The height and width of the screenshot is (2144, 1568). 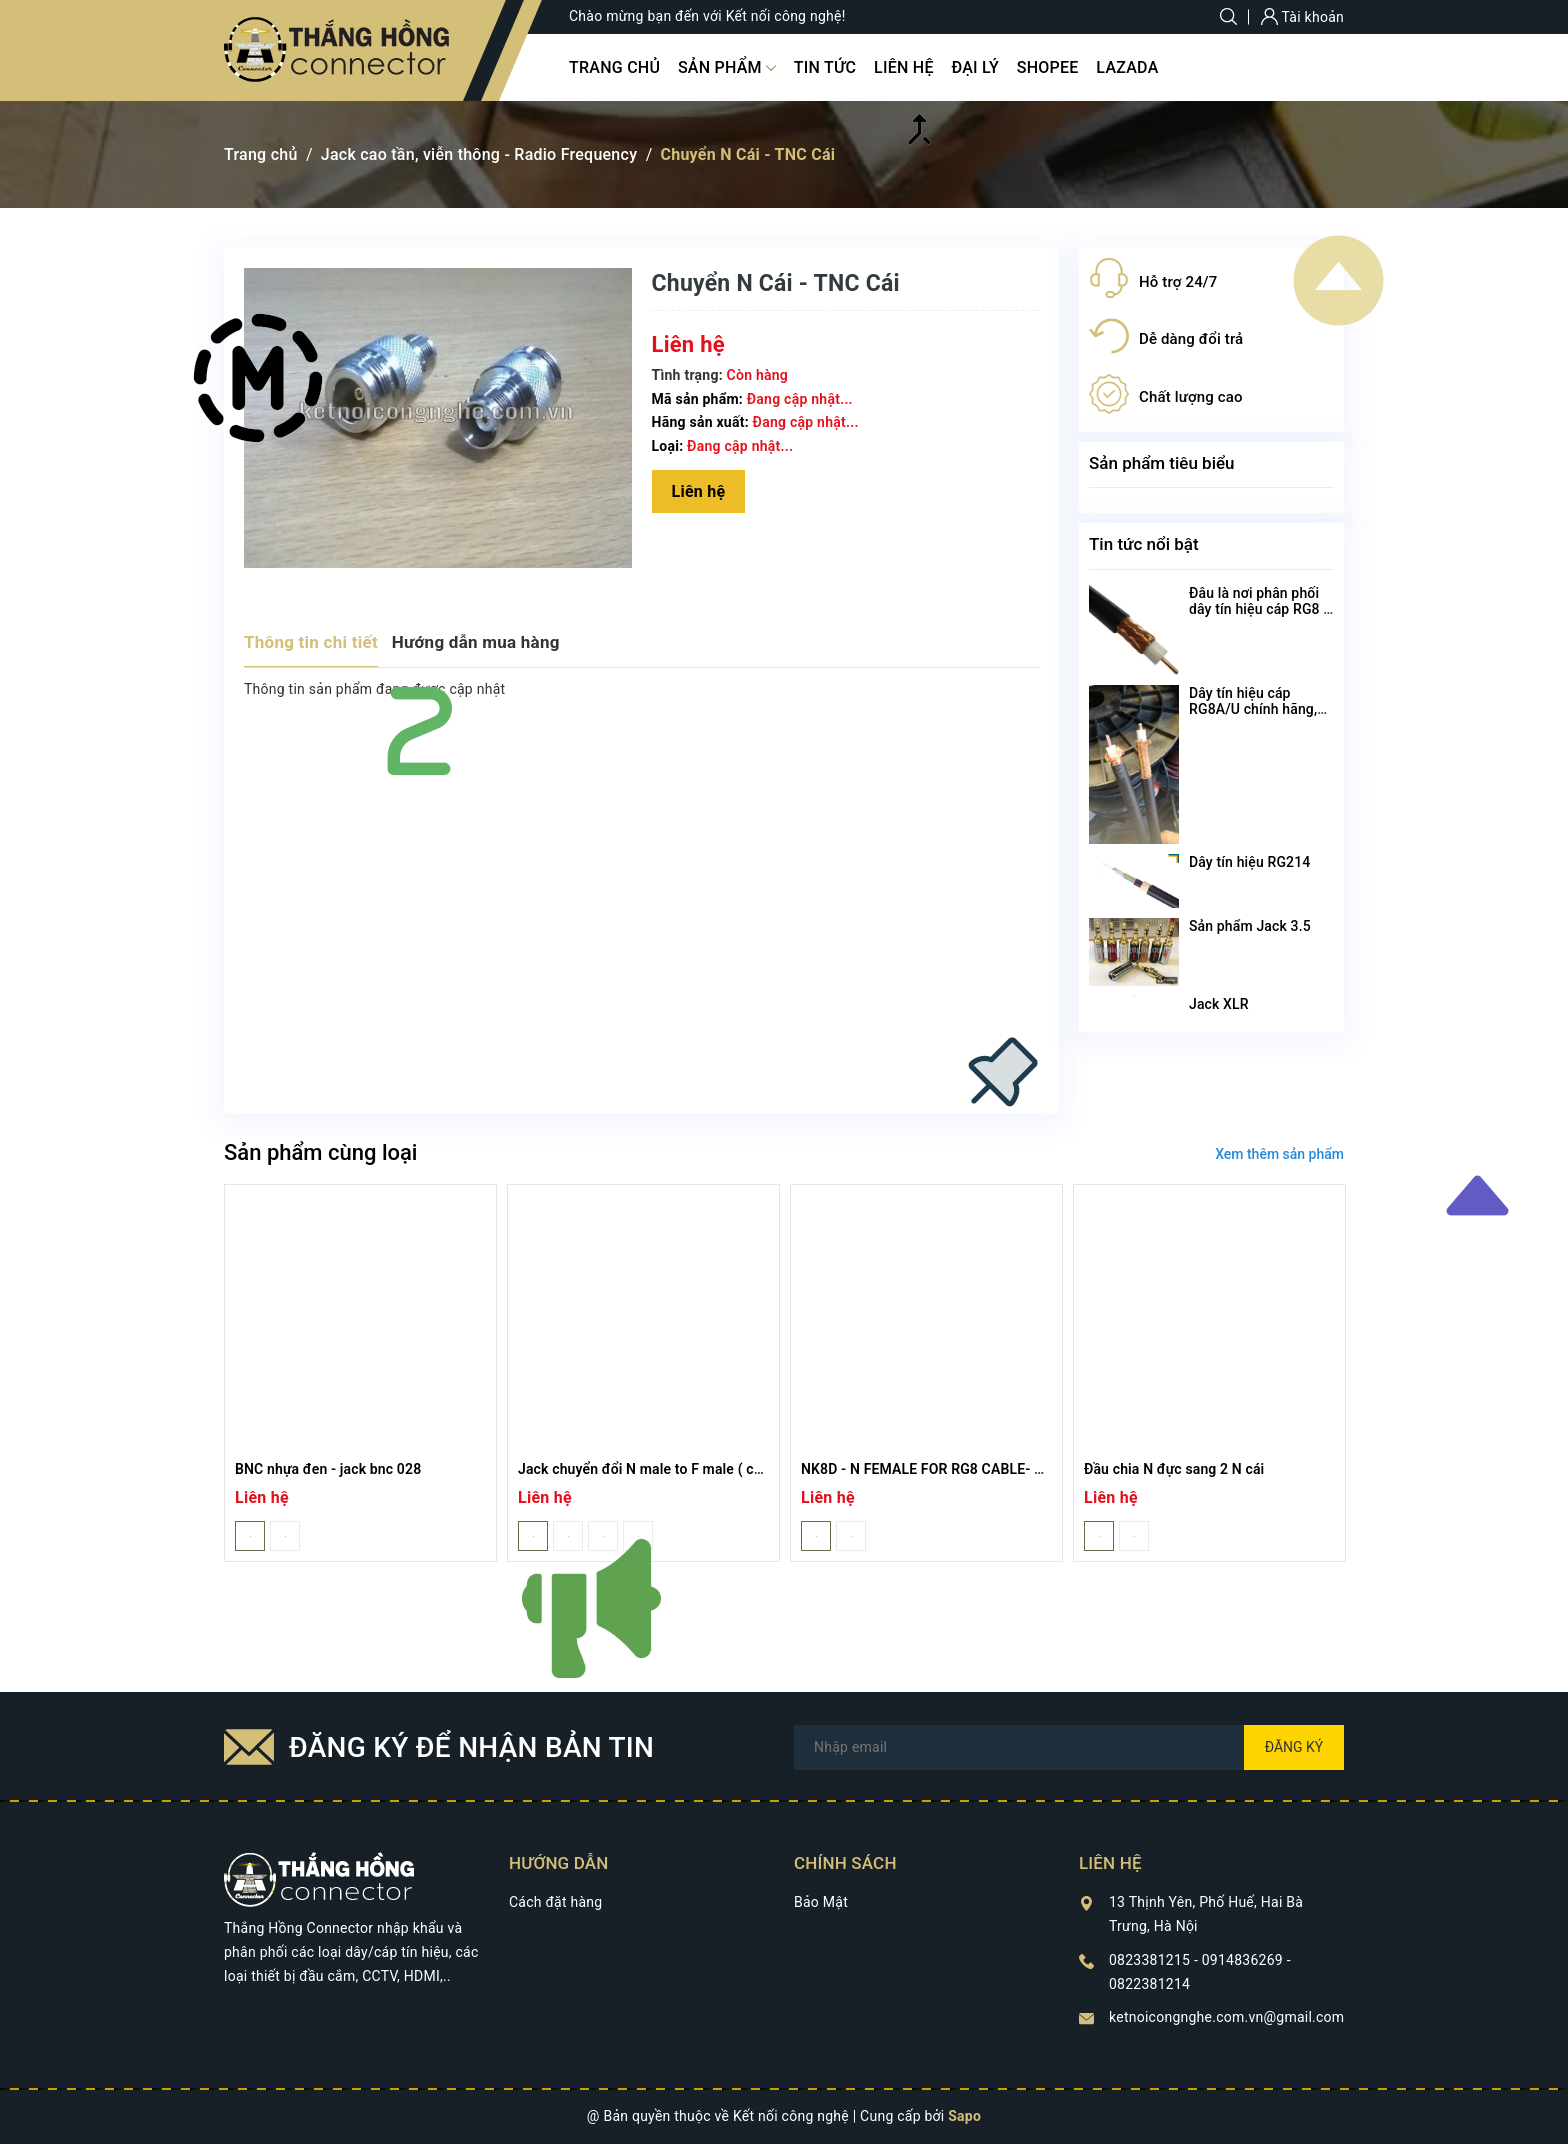 I want to click on make an announcement or broadcast, so click(x=591, y=1608).